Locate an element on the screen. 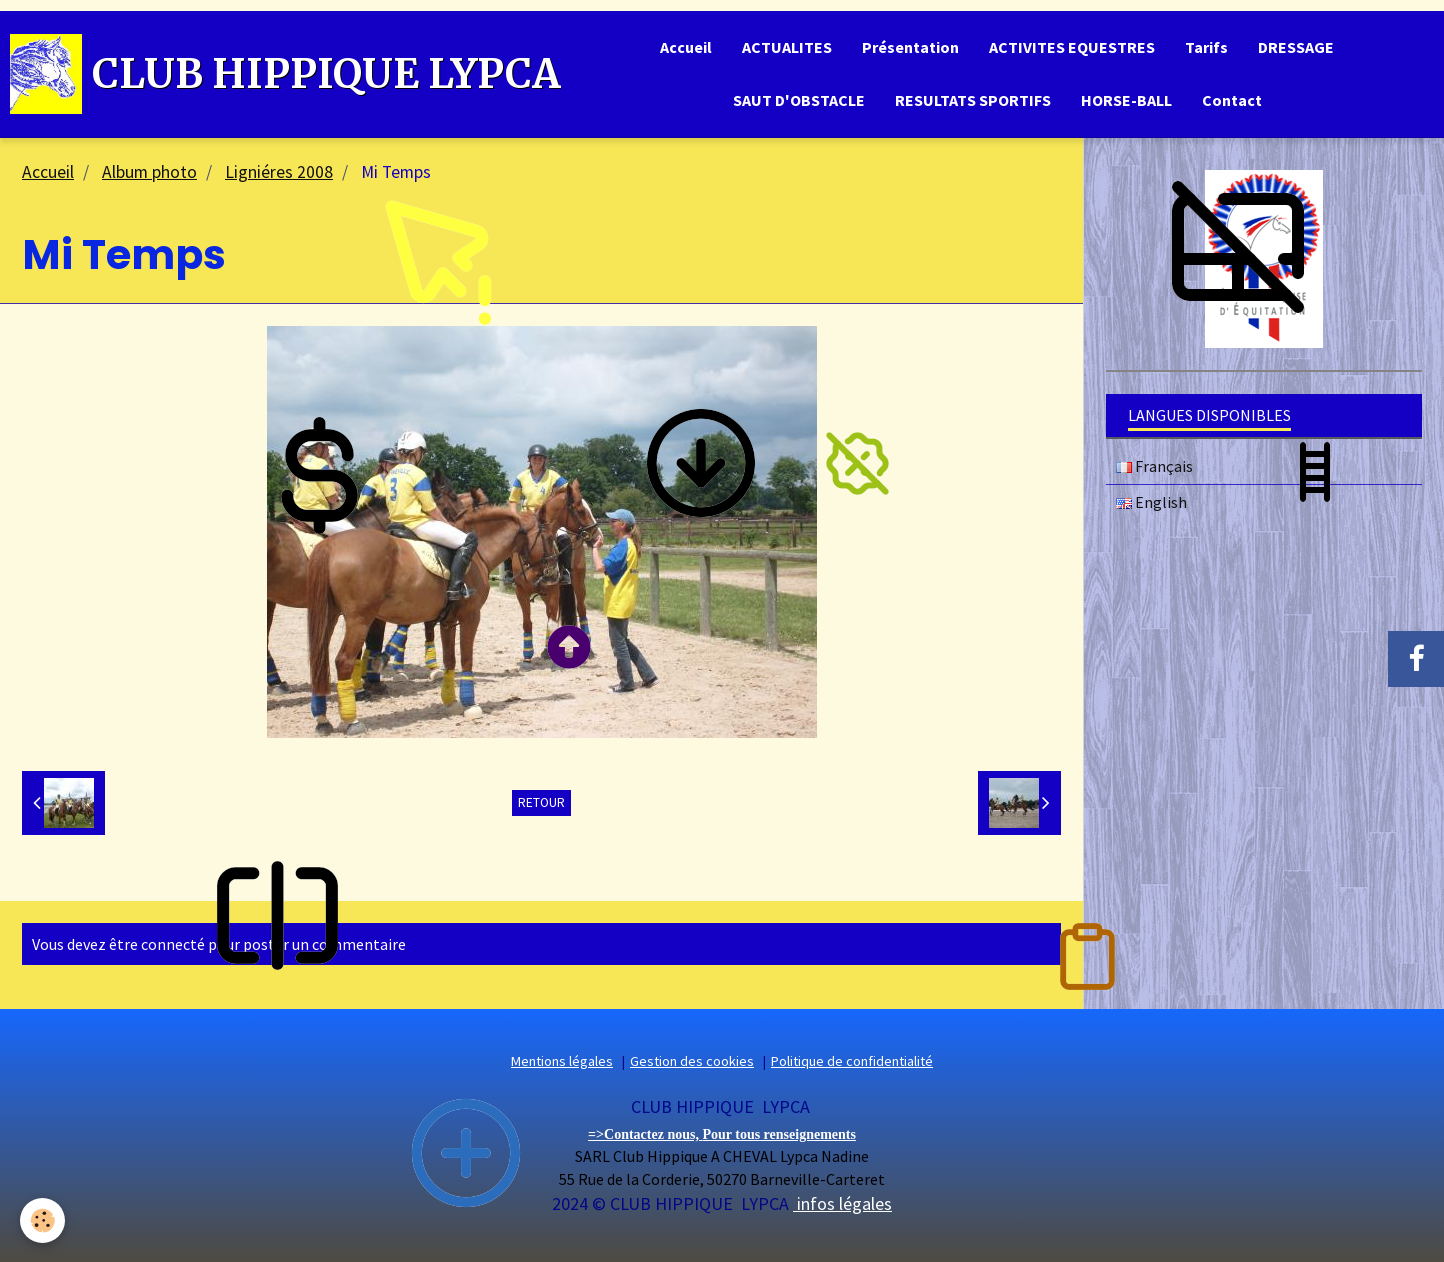 This screenshot has width=1444, height=1262. scroll to top of page is located at coordinates (569, 647).